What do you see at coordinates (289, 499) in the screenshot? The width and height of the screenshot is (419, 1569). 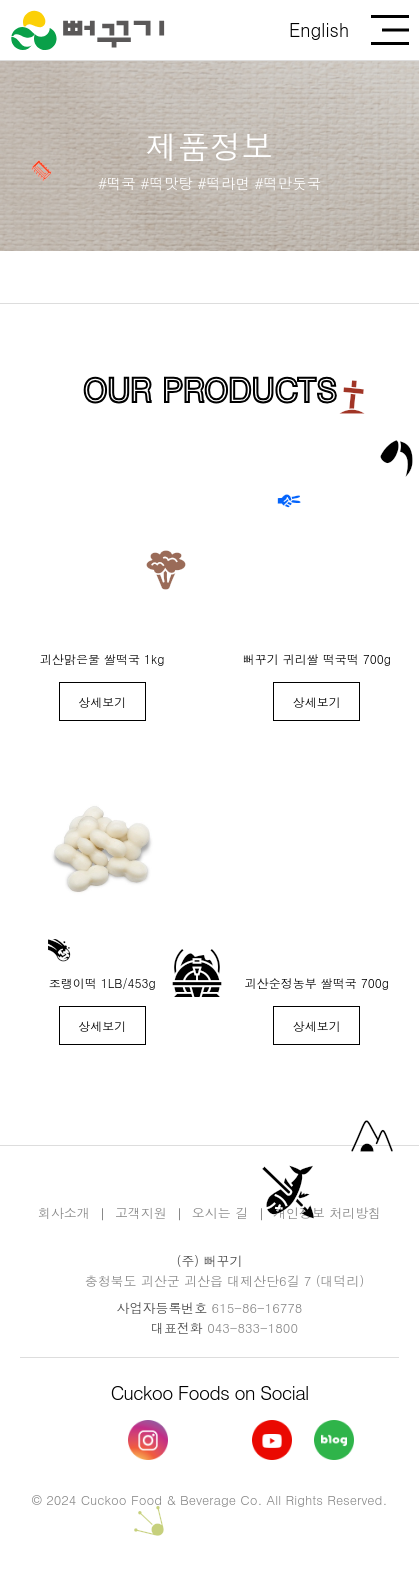 I see `scissors gesture in rock-paper-scissors game` at bounding box center [289, 499].